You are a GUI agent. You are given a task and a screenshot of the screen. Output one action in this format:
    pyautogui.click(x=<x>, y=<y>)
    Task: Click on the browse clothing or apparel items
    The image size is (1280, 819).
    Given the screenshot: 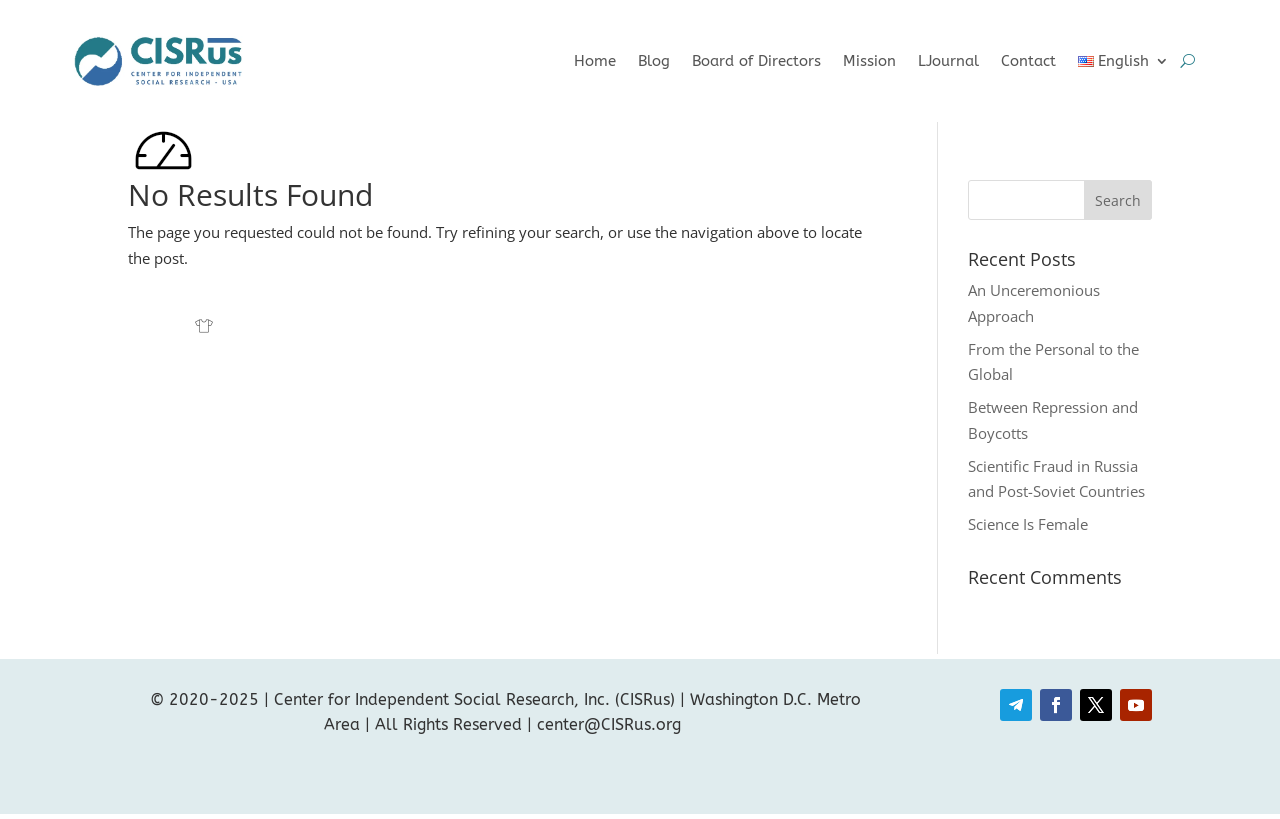 What is the action you would take?
    pyautogui.click(x=204, y=326)
    